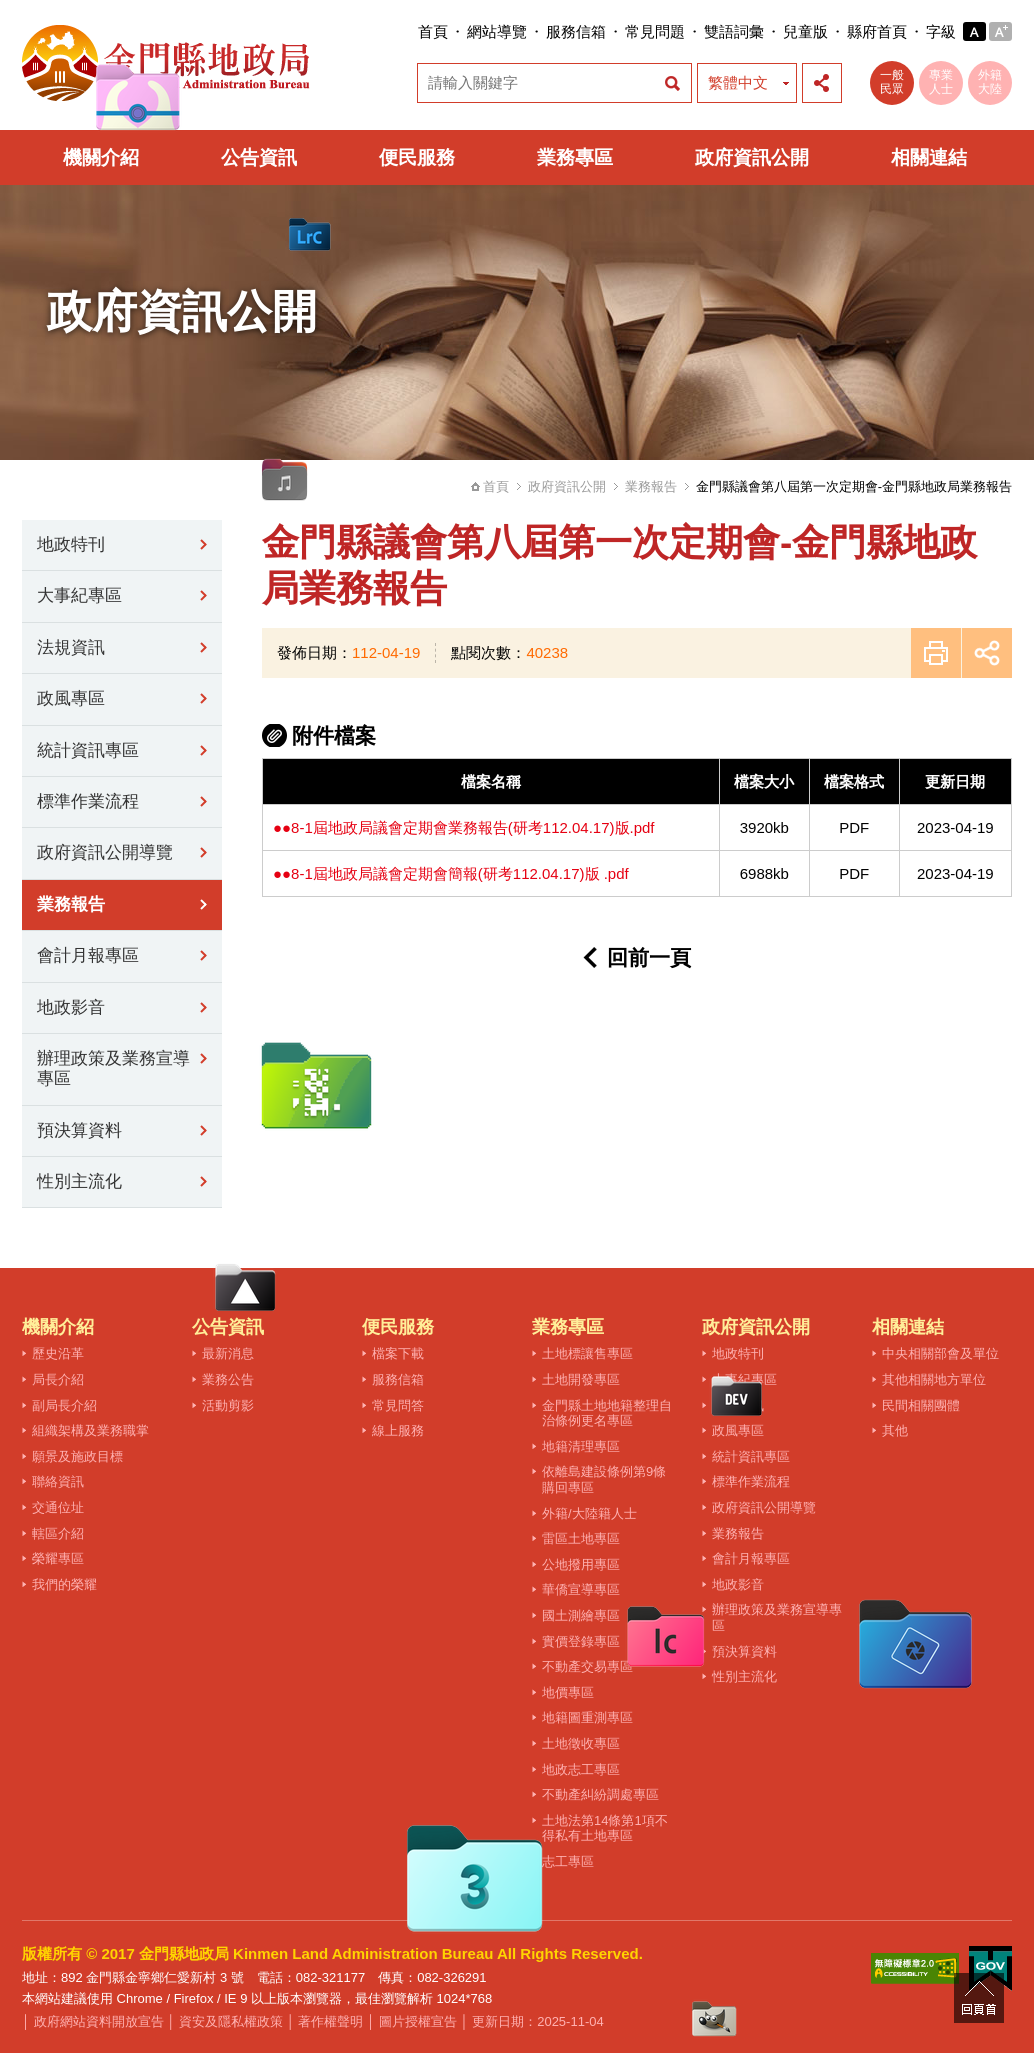  What do you see at coordinates (665, 1638) in the screenshot?
I see `open folder containing Adobe InCopy files` at bounding box center [665, 1638].